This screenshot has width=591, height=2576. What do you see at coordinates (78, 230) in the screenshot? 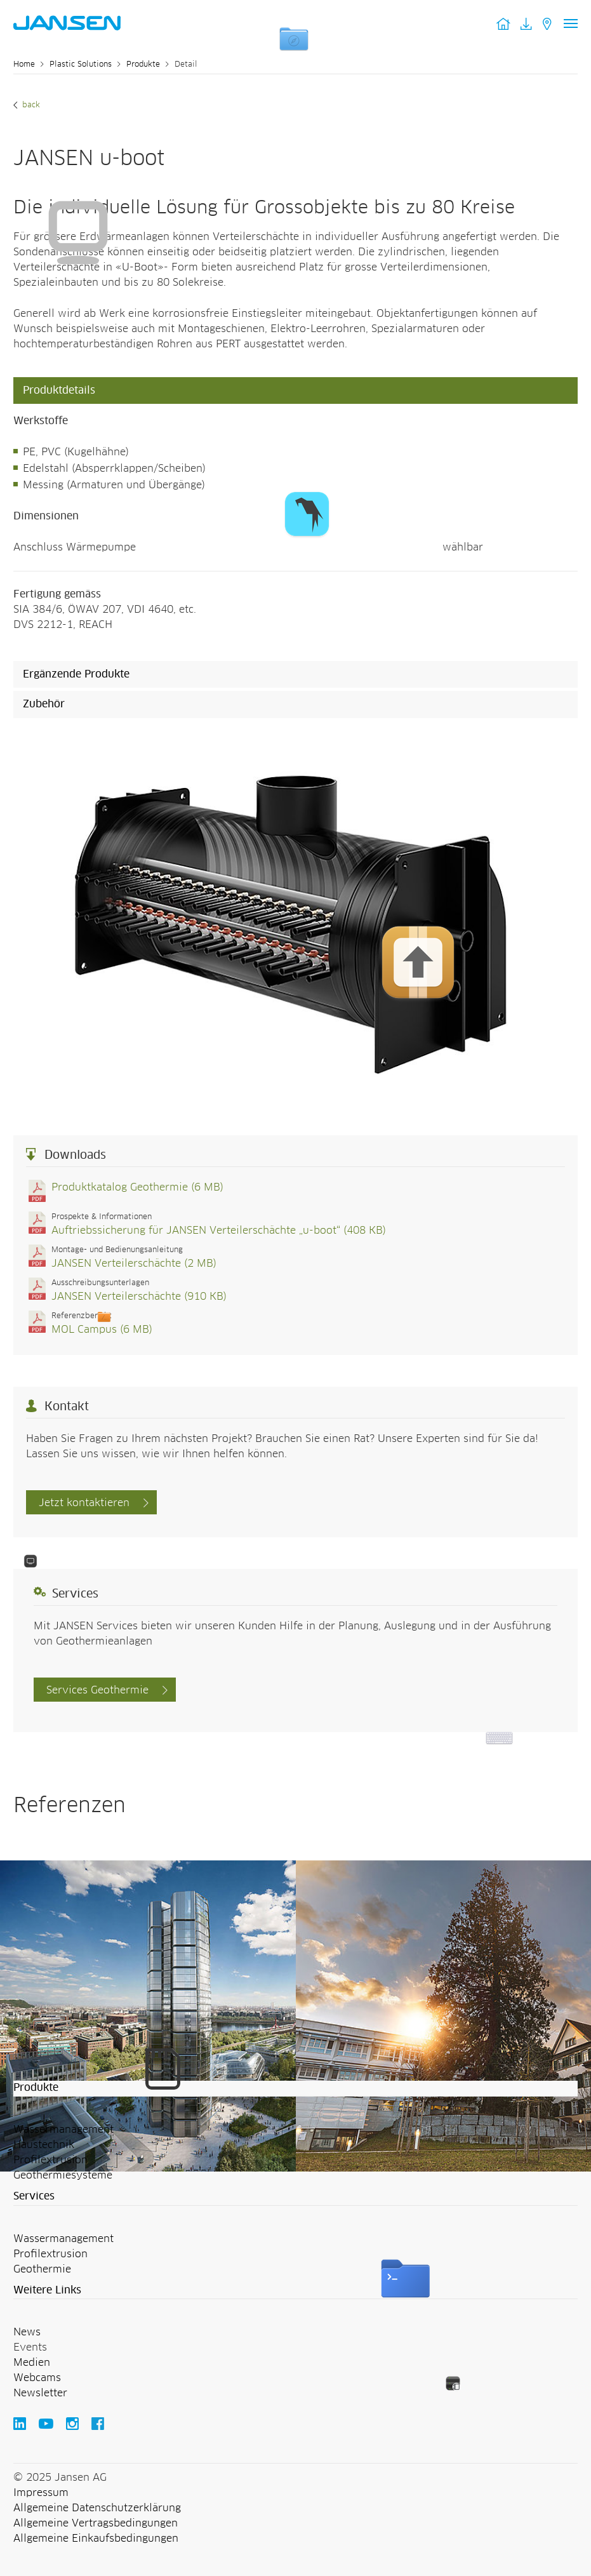
I see `access computer or desktop settings` at bounding box center [78, 230].